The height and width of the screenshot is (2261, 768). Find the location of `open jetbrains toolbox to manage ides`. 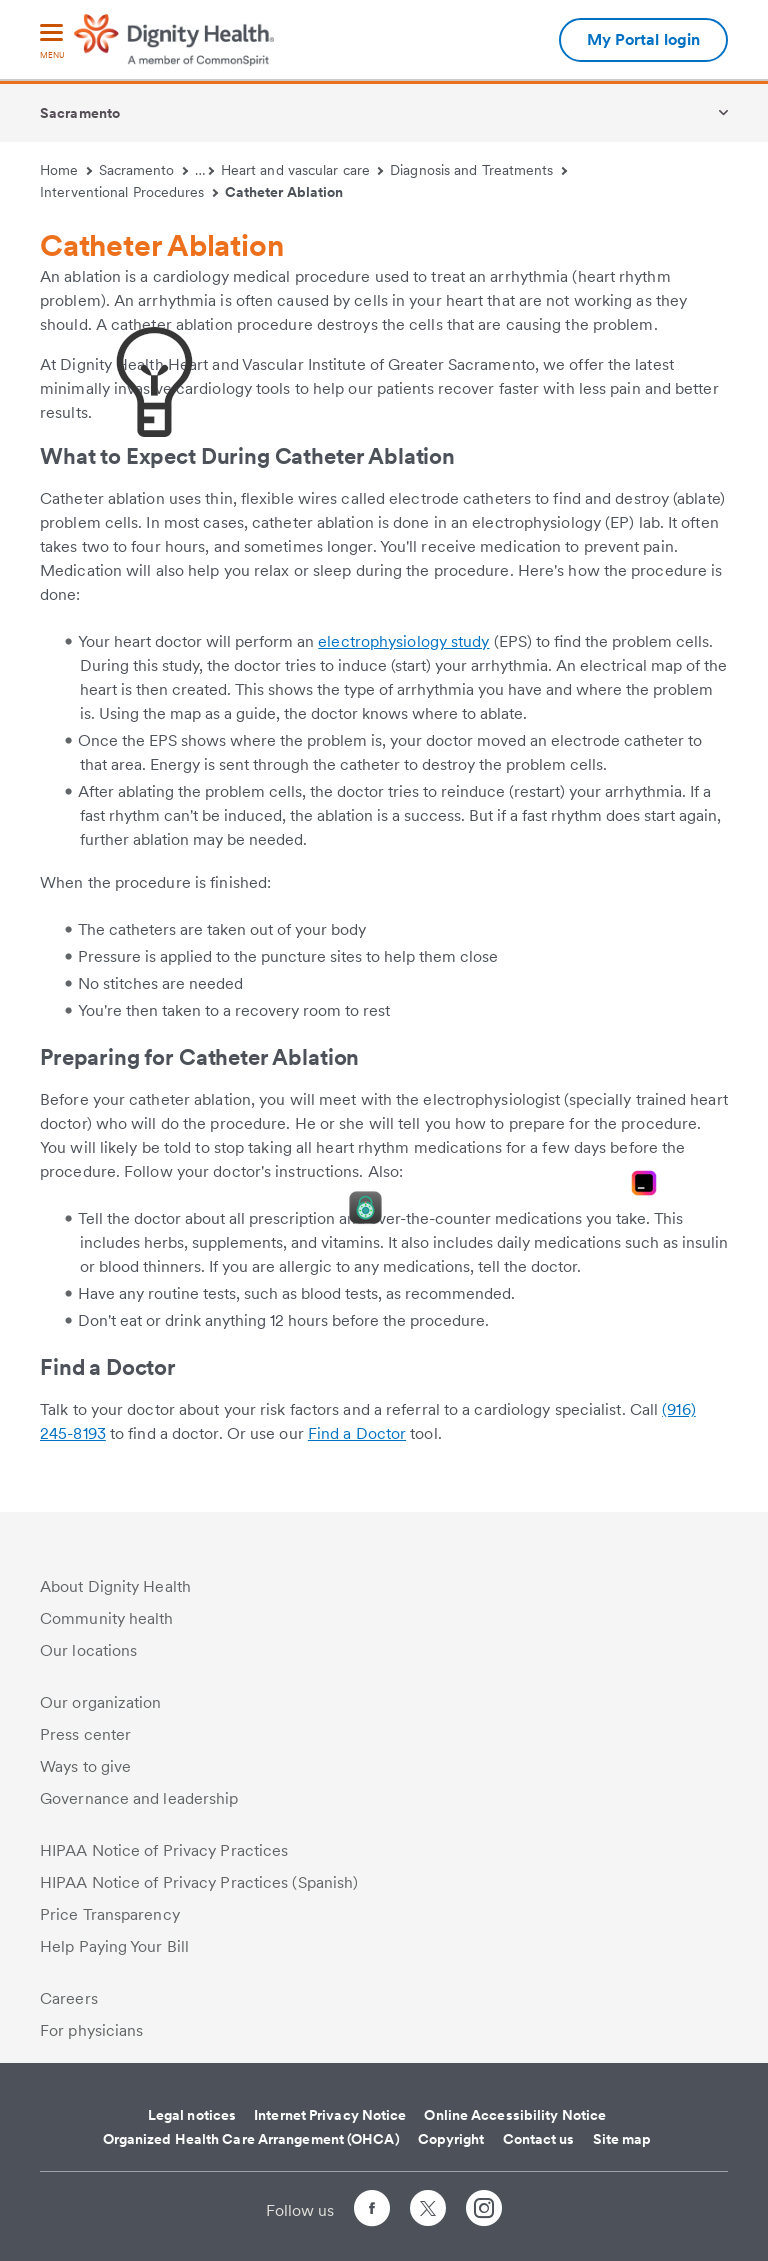

open jetbrains toolbox to manage ides is located at coordinates (644, 1183).